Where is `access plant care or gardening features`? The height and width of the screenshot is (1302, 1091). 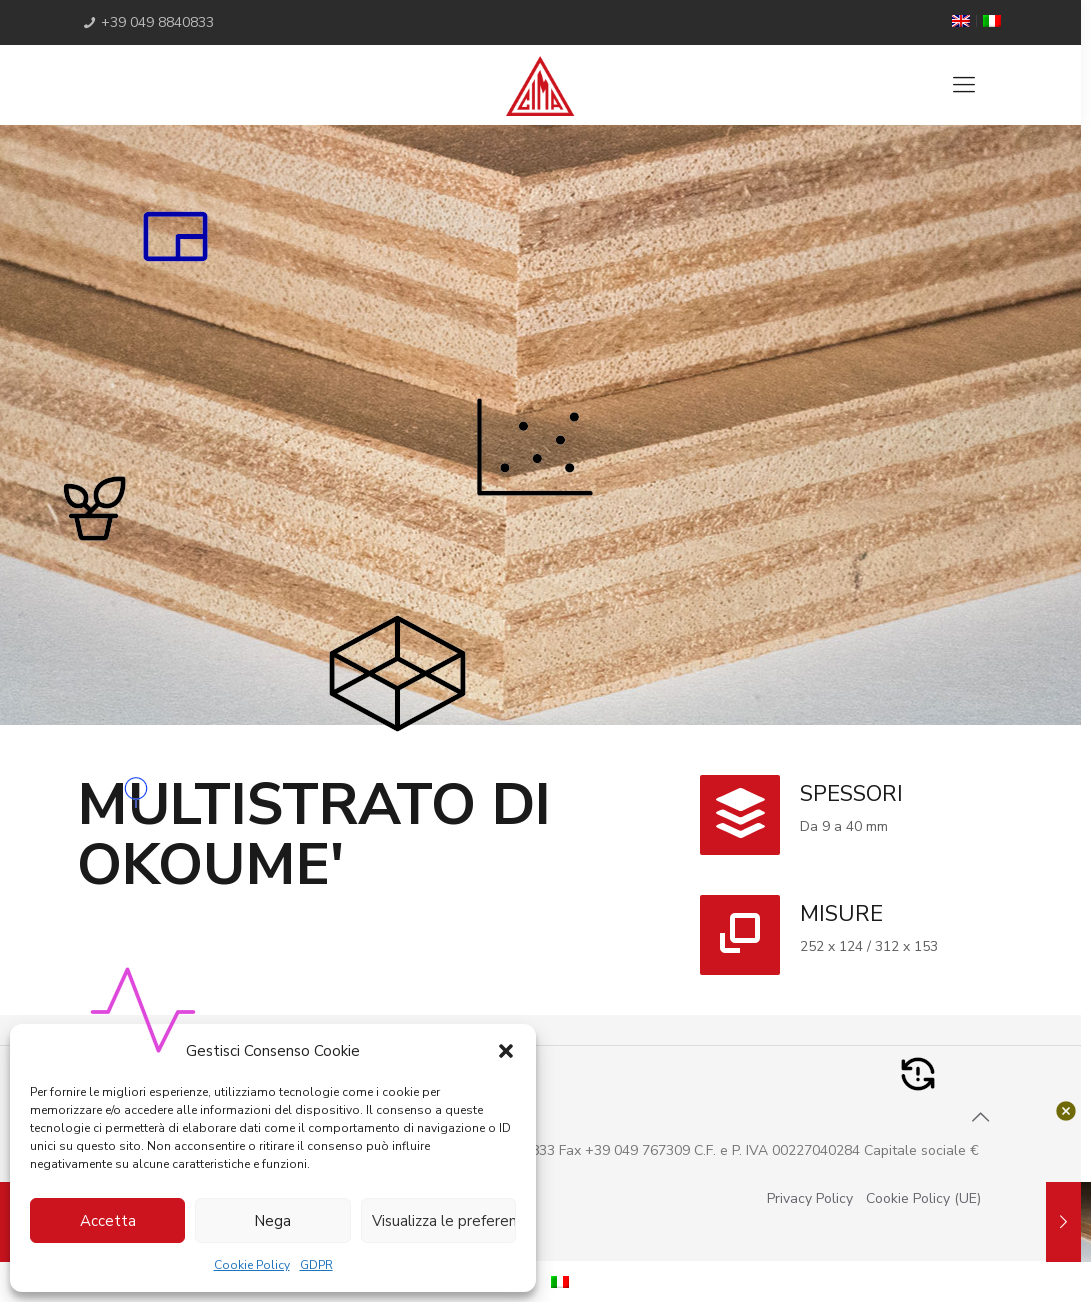
access plant care or gardening features is located at coordinates (93, 508).